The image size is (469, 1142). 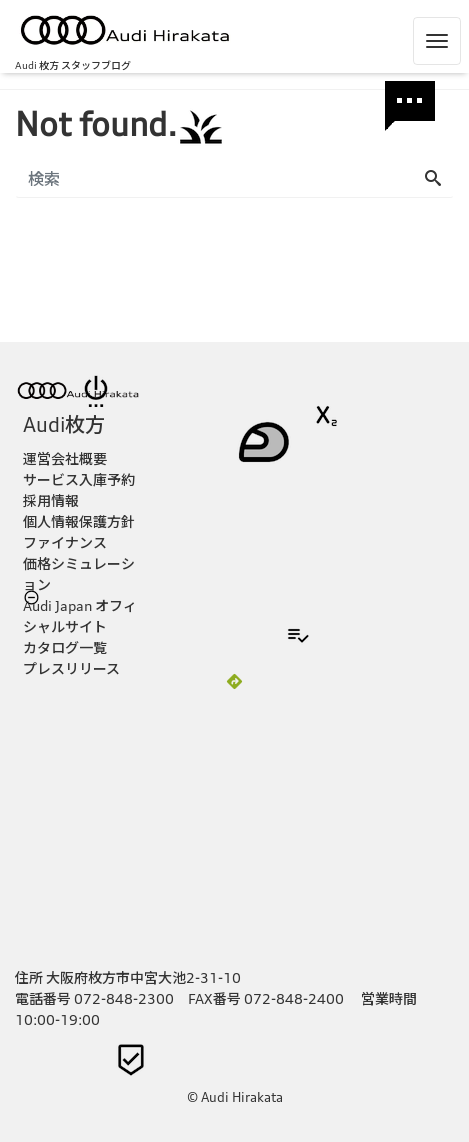 What do you see at coordinates (410, 106) in the screenshot?
I see `view text messages` at bounding box center [410, 106].